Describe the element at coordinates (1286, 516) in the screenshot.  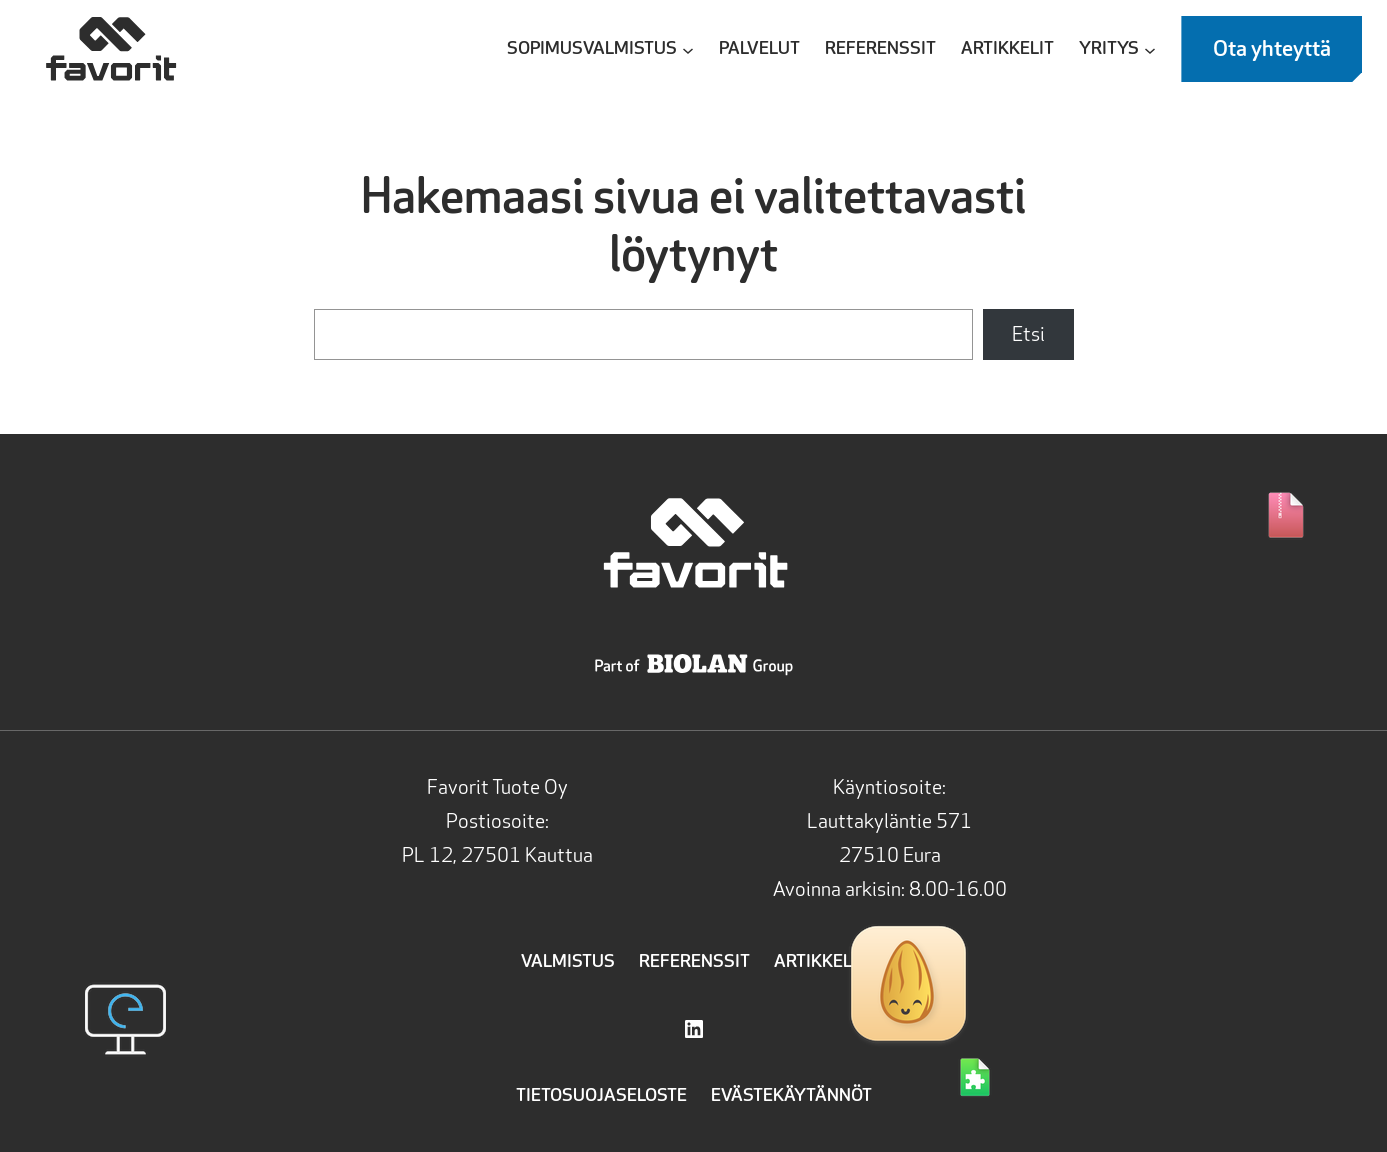
I see `compressed tar archive file` at that location.